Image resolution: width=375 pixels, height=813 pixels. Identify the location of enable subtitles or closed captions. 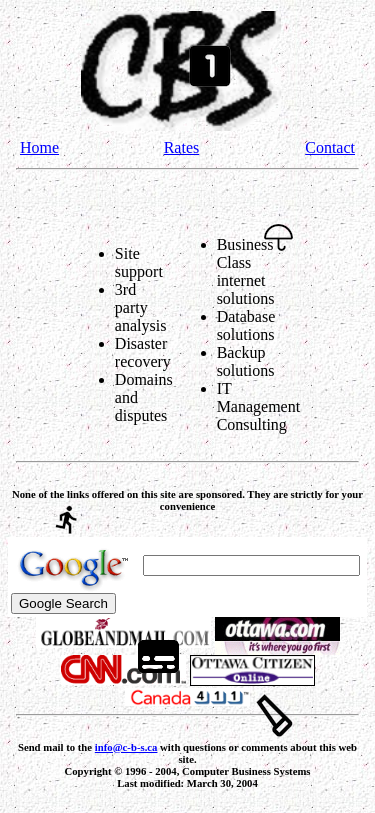
(158, 656).